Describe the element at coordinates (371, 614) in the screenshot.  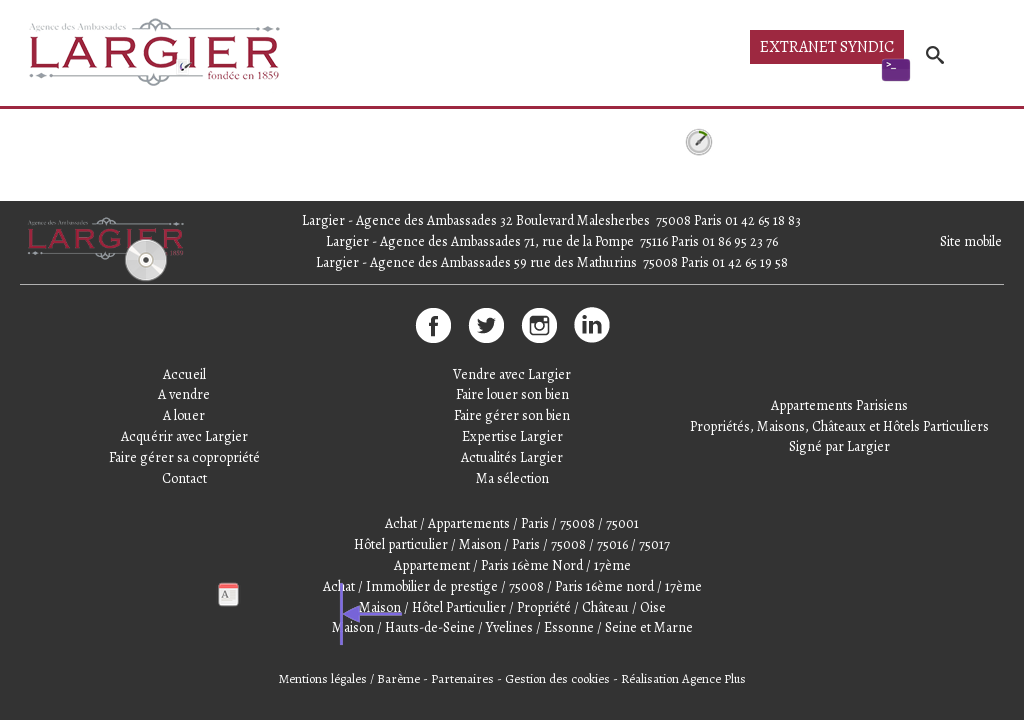
I see `go to the first item in a list or sequence` at that location.